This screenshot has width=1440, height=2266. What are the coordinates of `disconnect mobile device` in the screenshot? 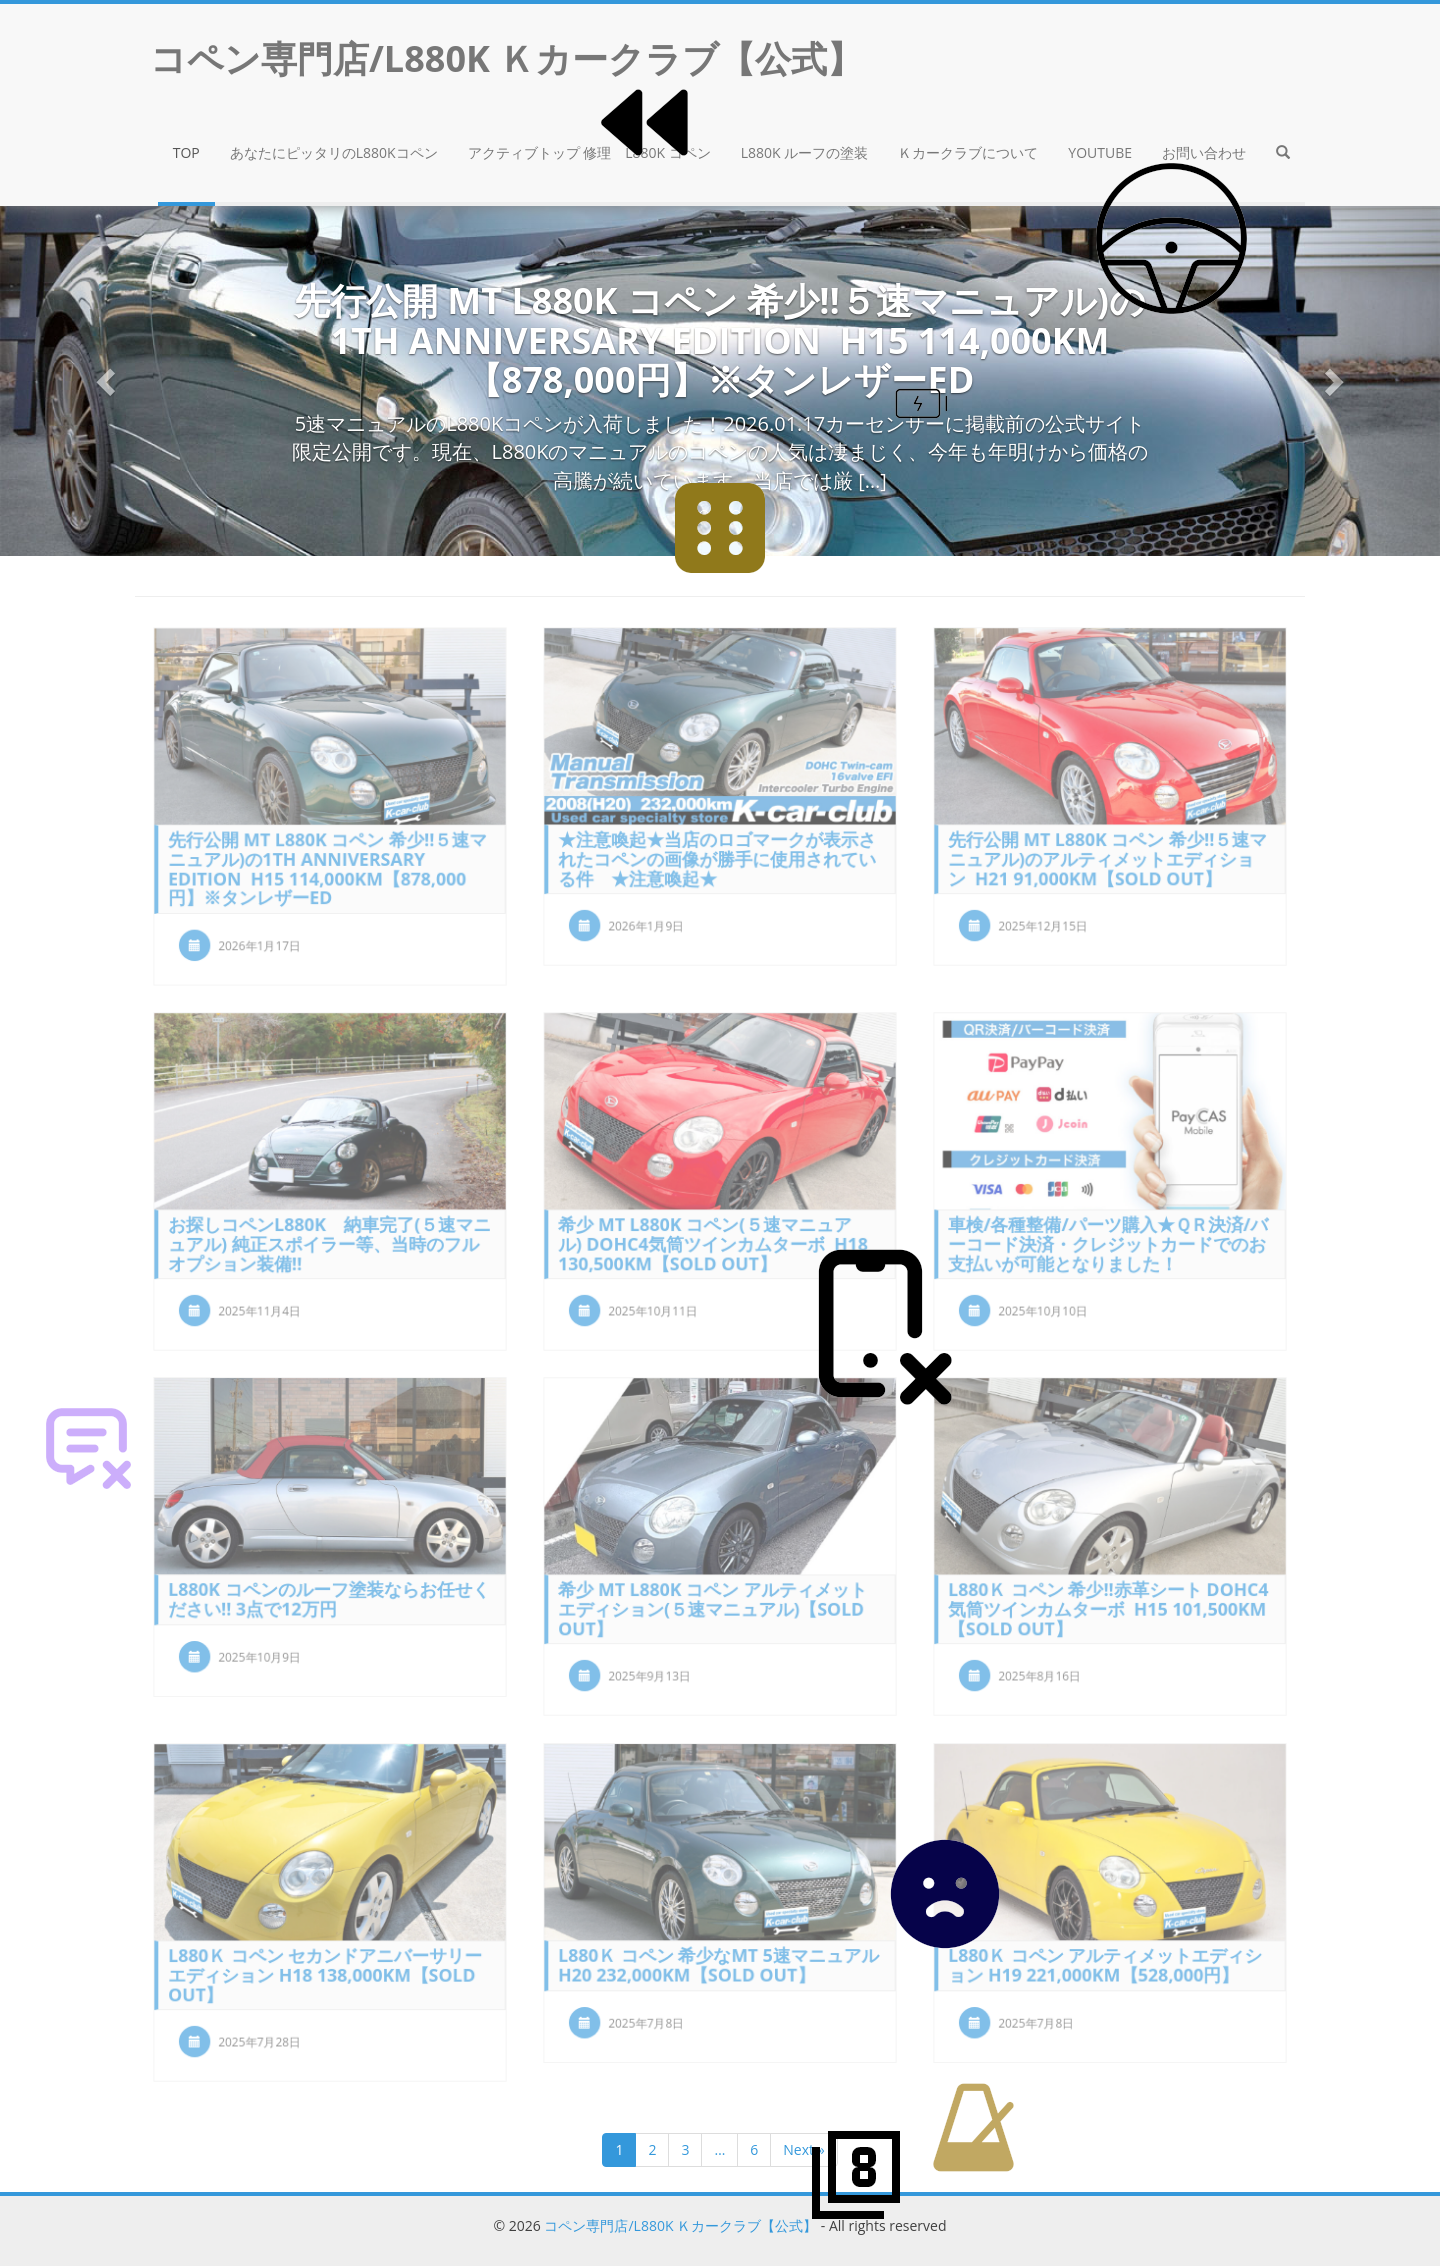 It's located at (870, 1323).